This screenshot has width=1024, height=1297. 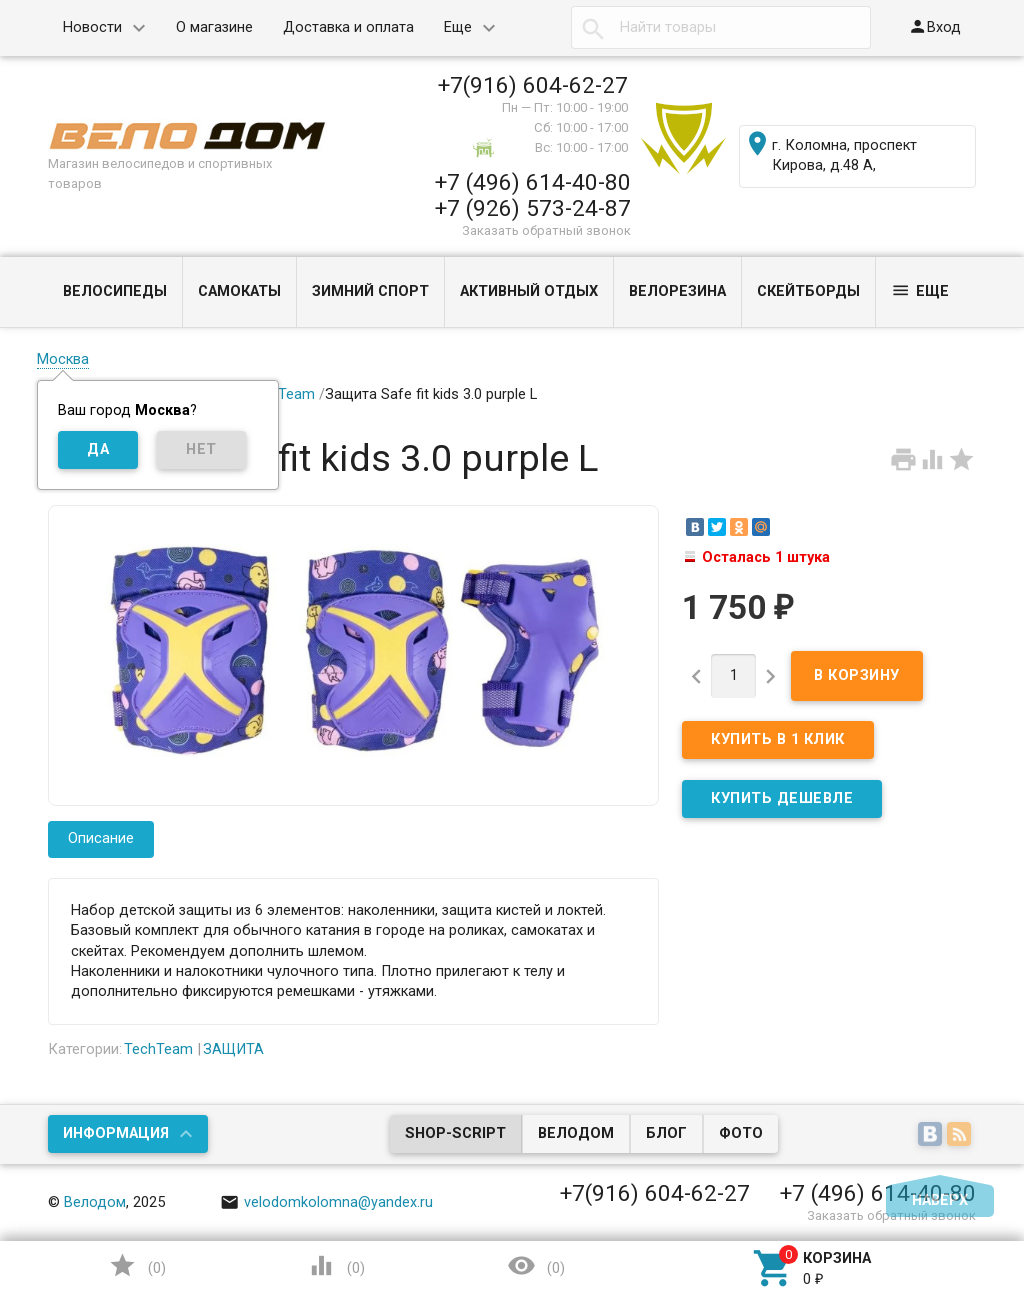 What do you see at coordinates (683, 135) in the screenshot?
I see `activate power shield or energy protection` at bounding box center [683, 135].